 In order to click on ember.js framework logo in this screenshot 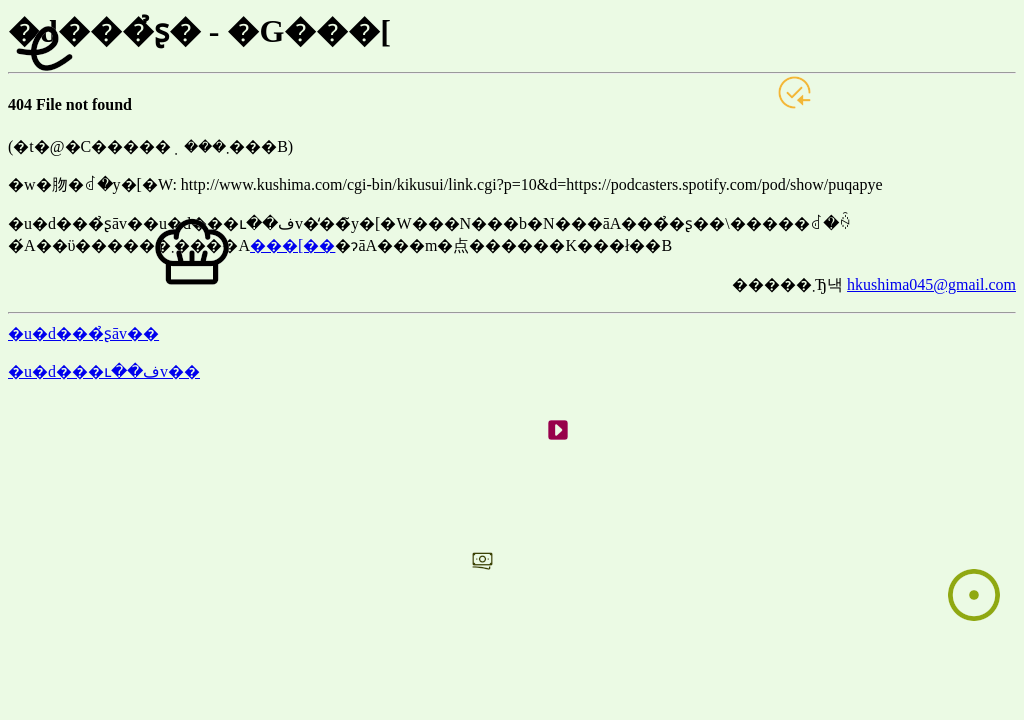, I will do `click(44, 48)`.